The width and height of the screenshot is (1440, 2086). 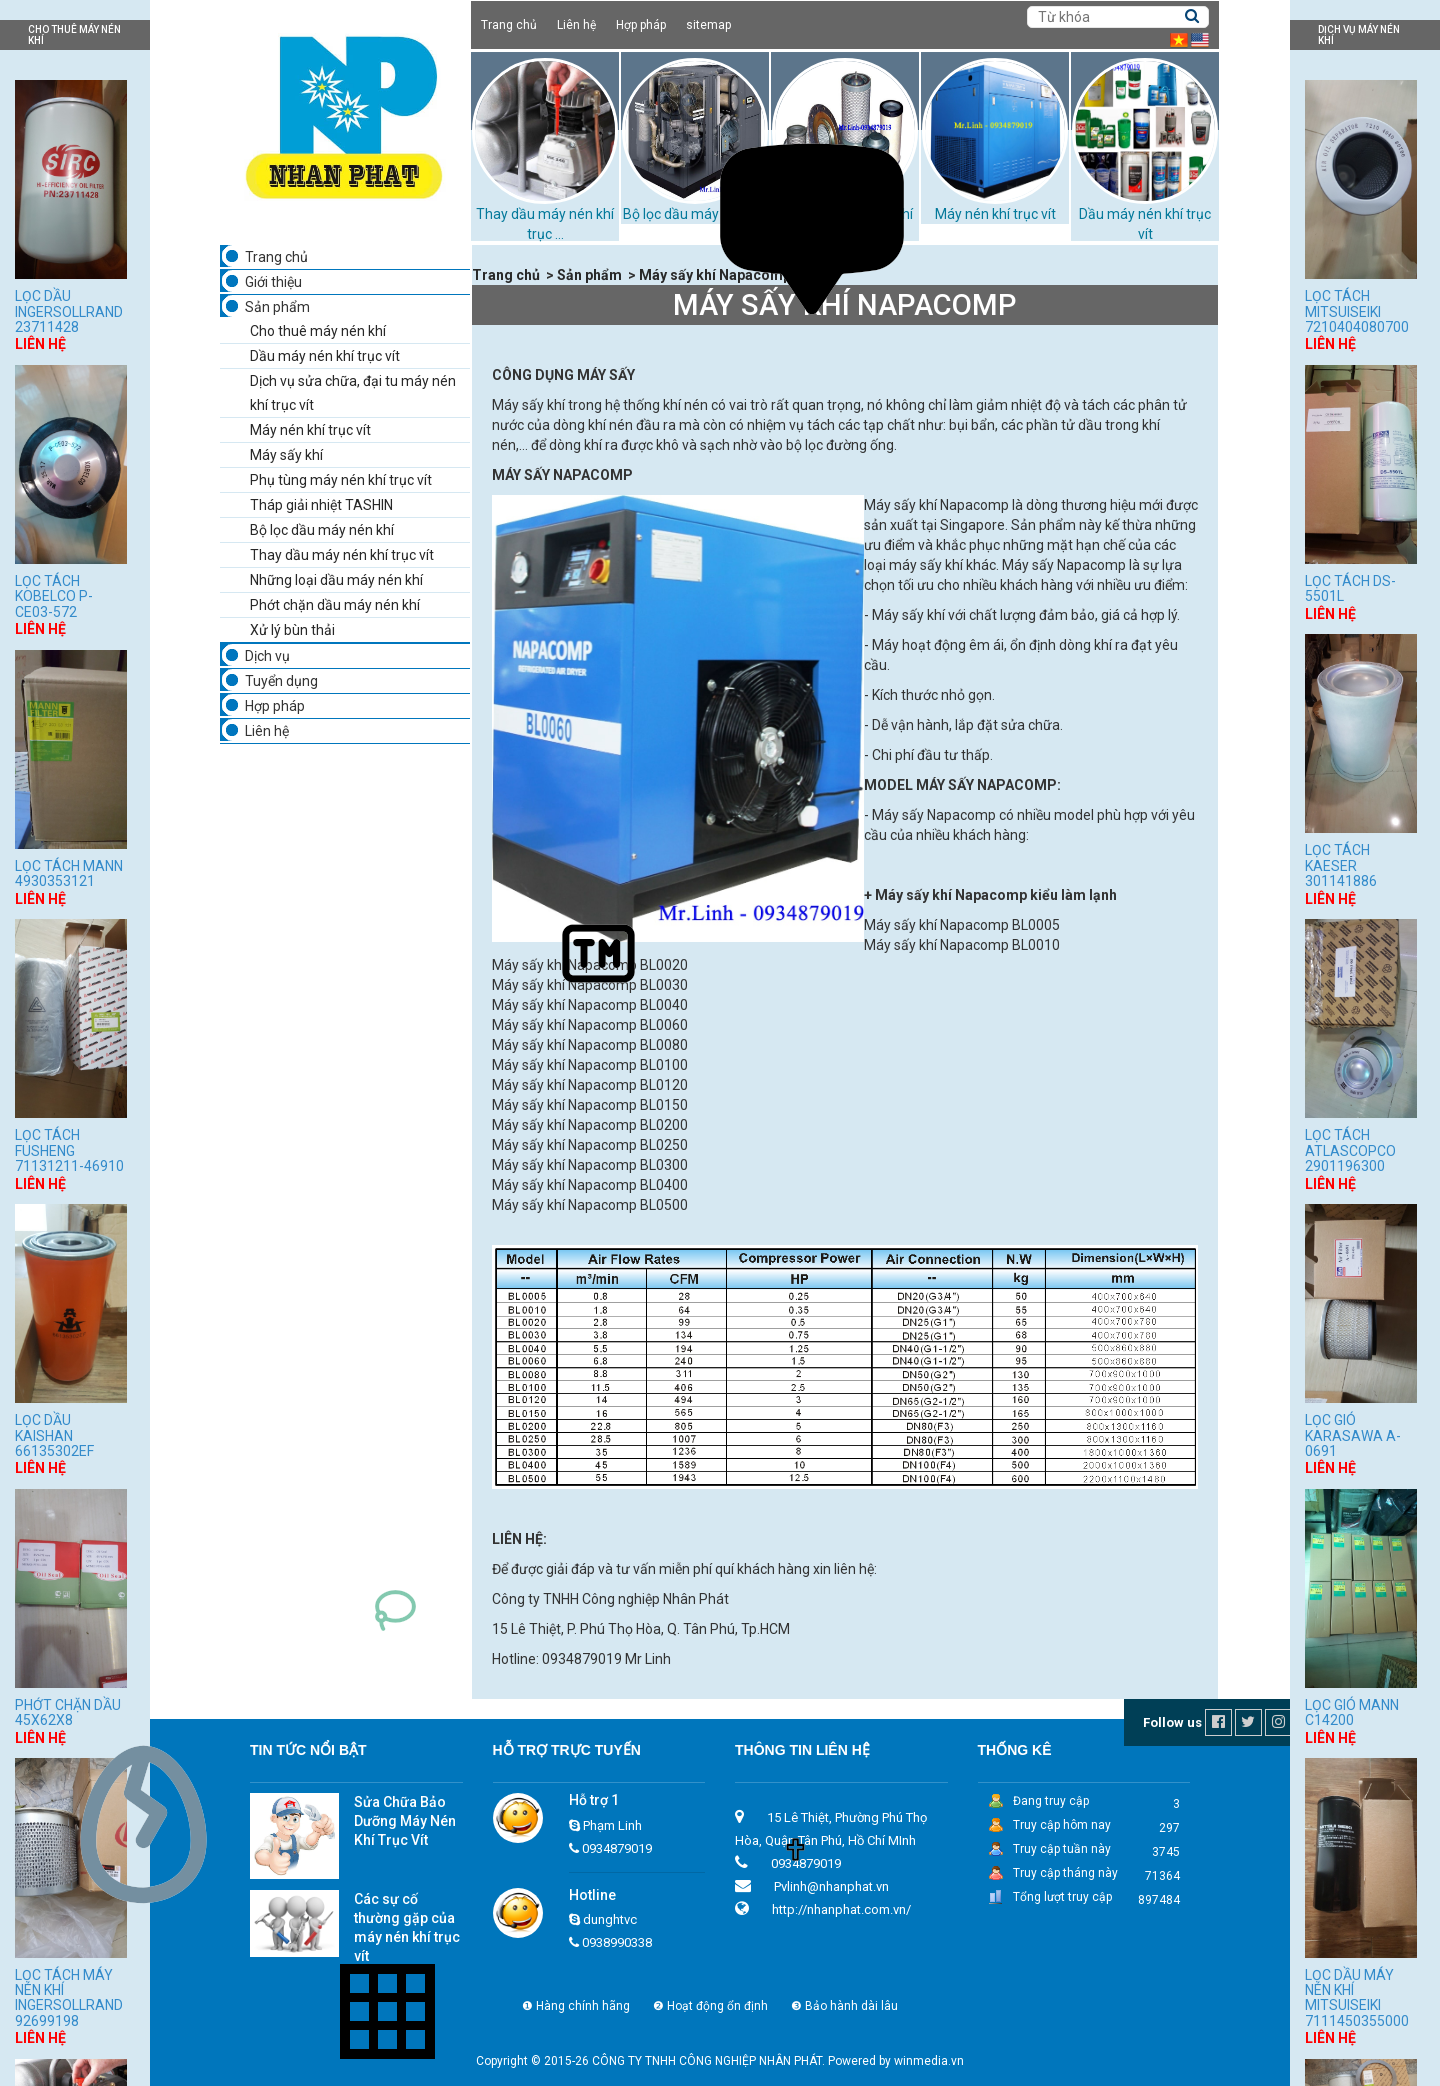 I want to click on open chat or messaging, so click(x=812, y=229).